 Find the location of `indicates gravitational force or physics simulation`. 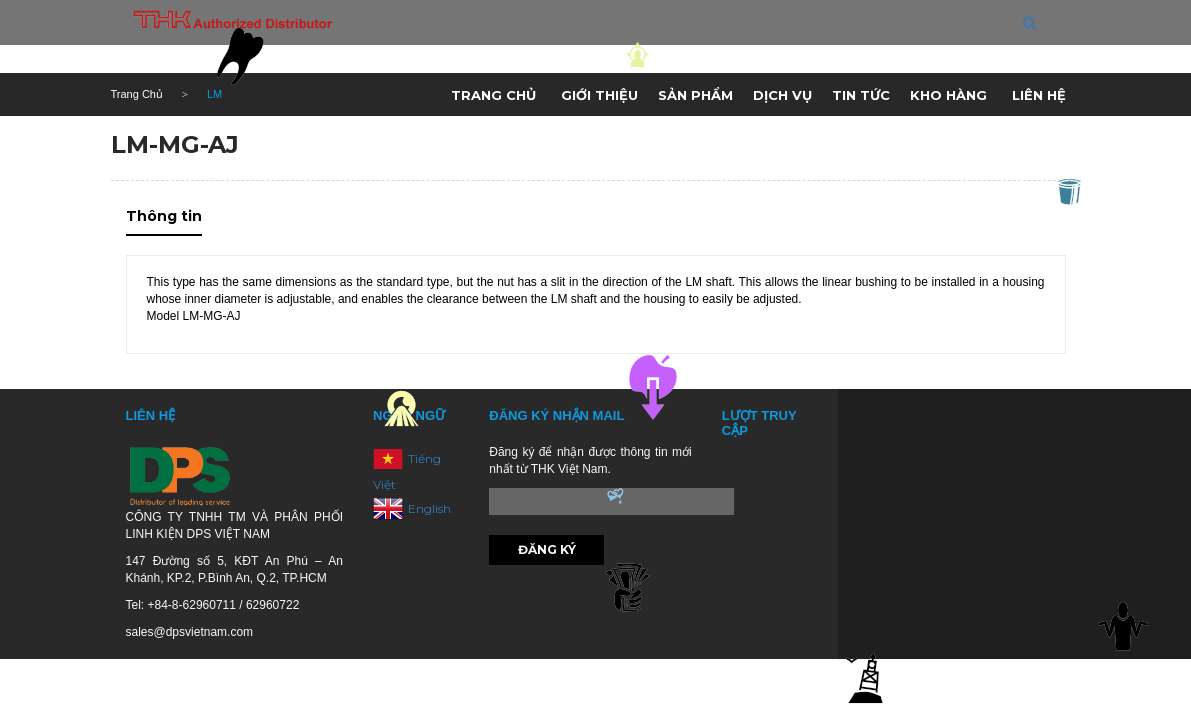

indicates gravitational force or physics simulation is located at coordinates (653, 387).